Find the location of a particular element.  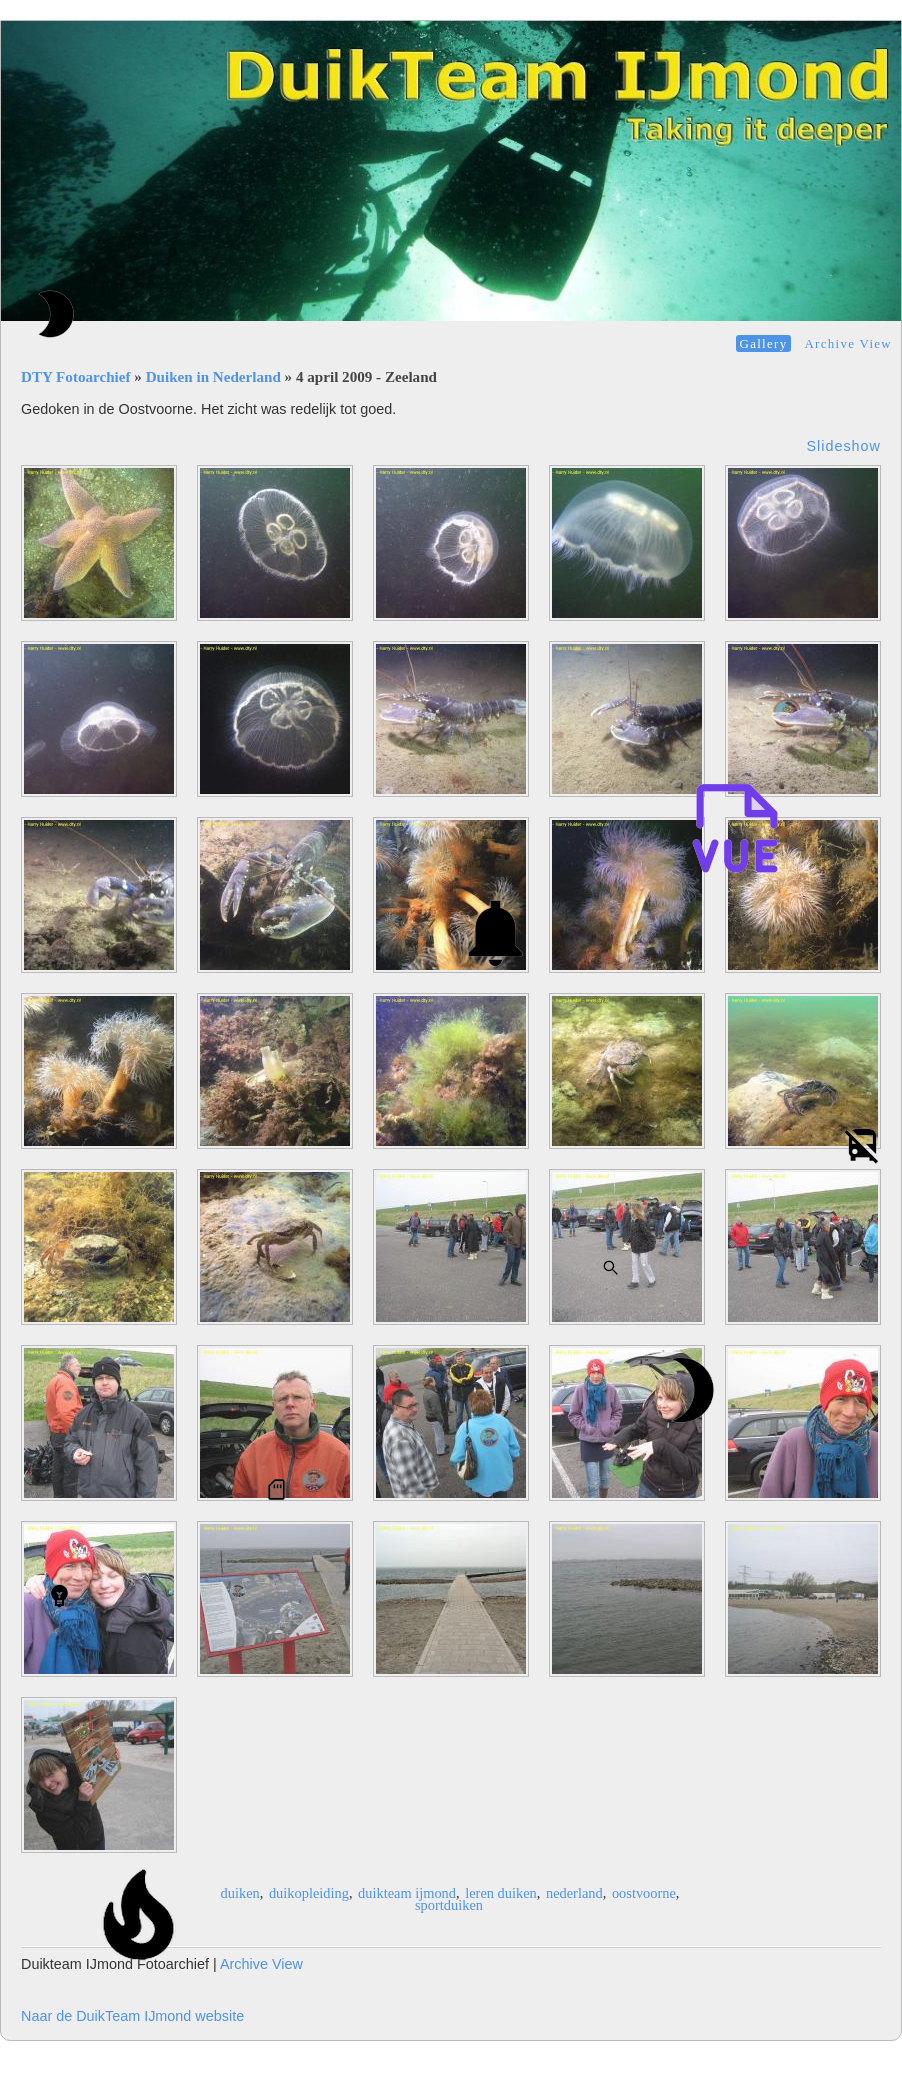

access tips or ideas is located at coordinates (59, 1595).